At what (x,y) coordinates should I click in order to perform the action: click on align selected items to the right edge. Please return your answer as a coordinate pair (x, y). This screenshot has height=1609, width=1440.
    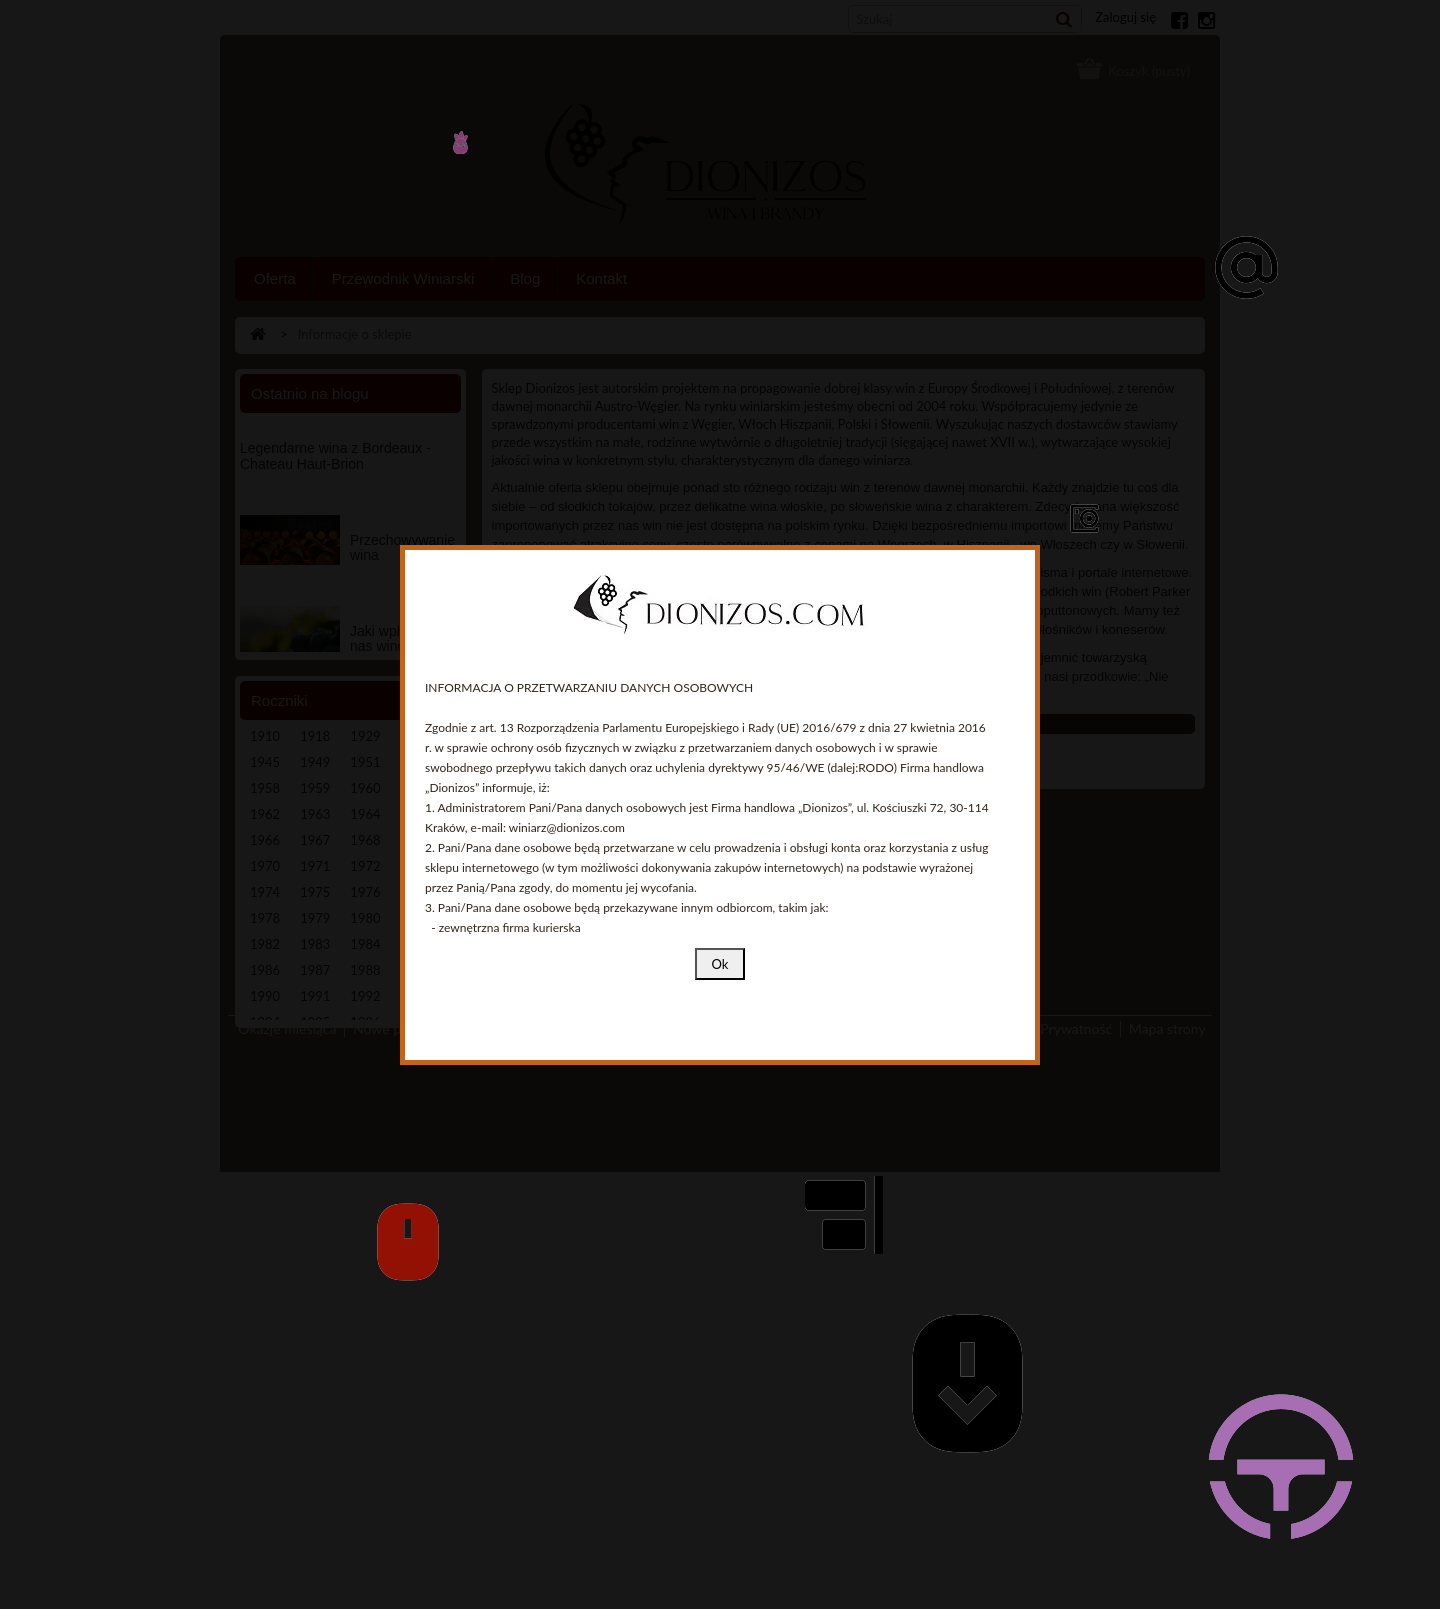
    Looking at the image, I should click on (844, 1215).